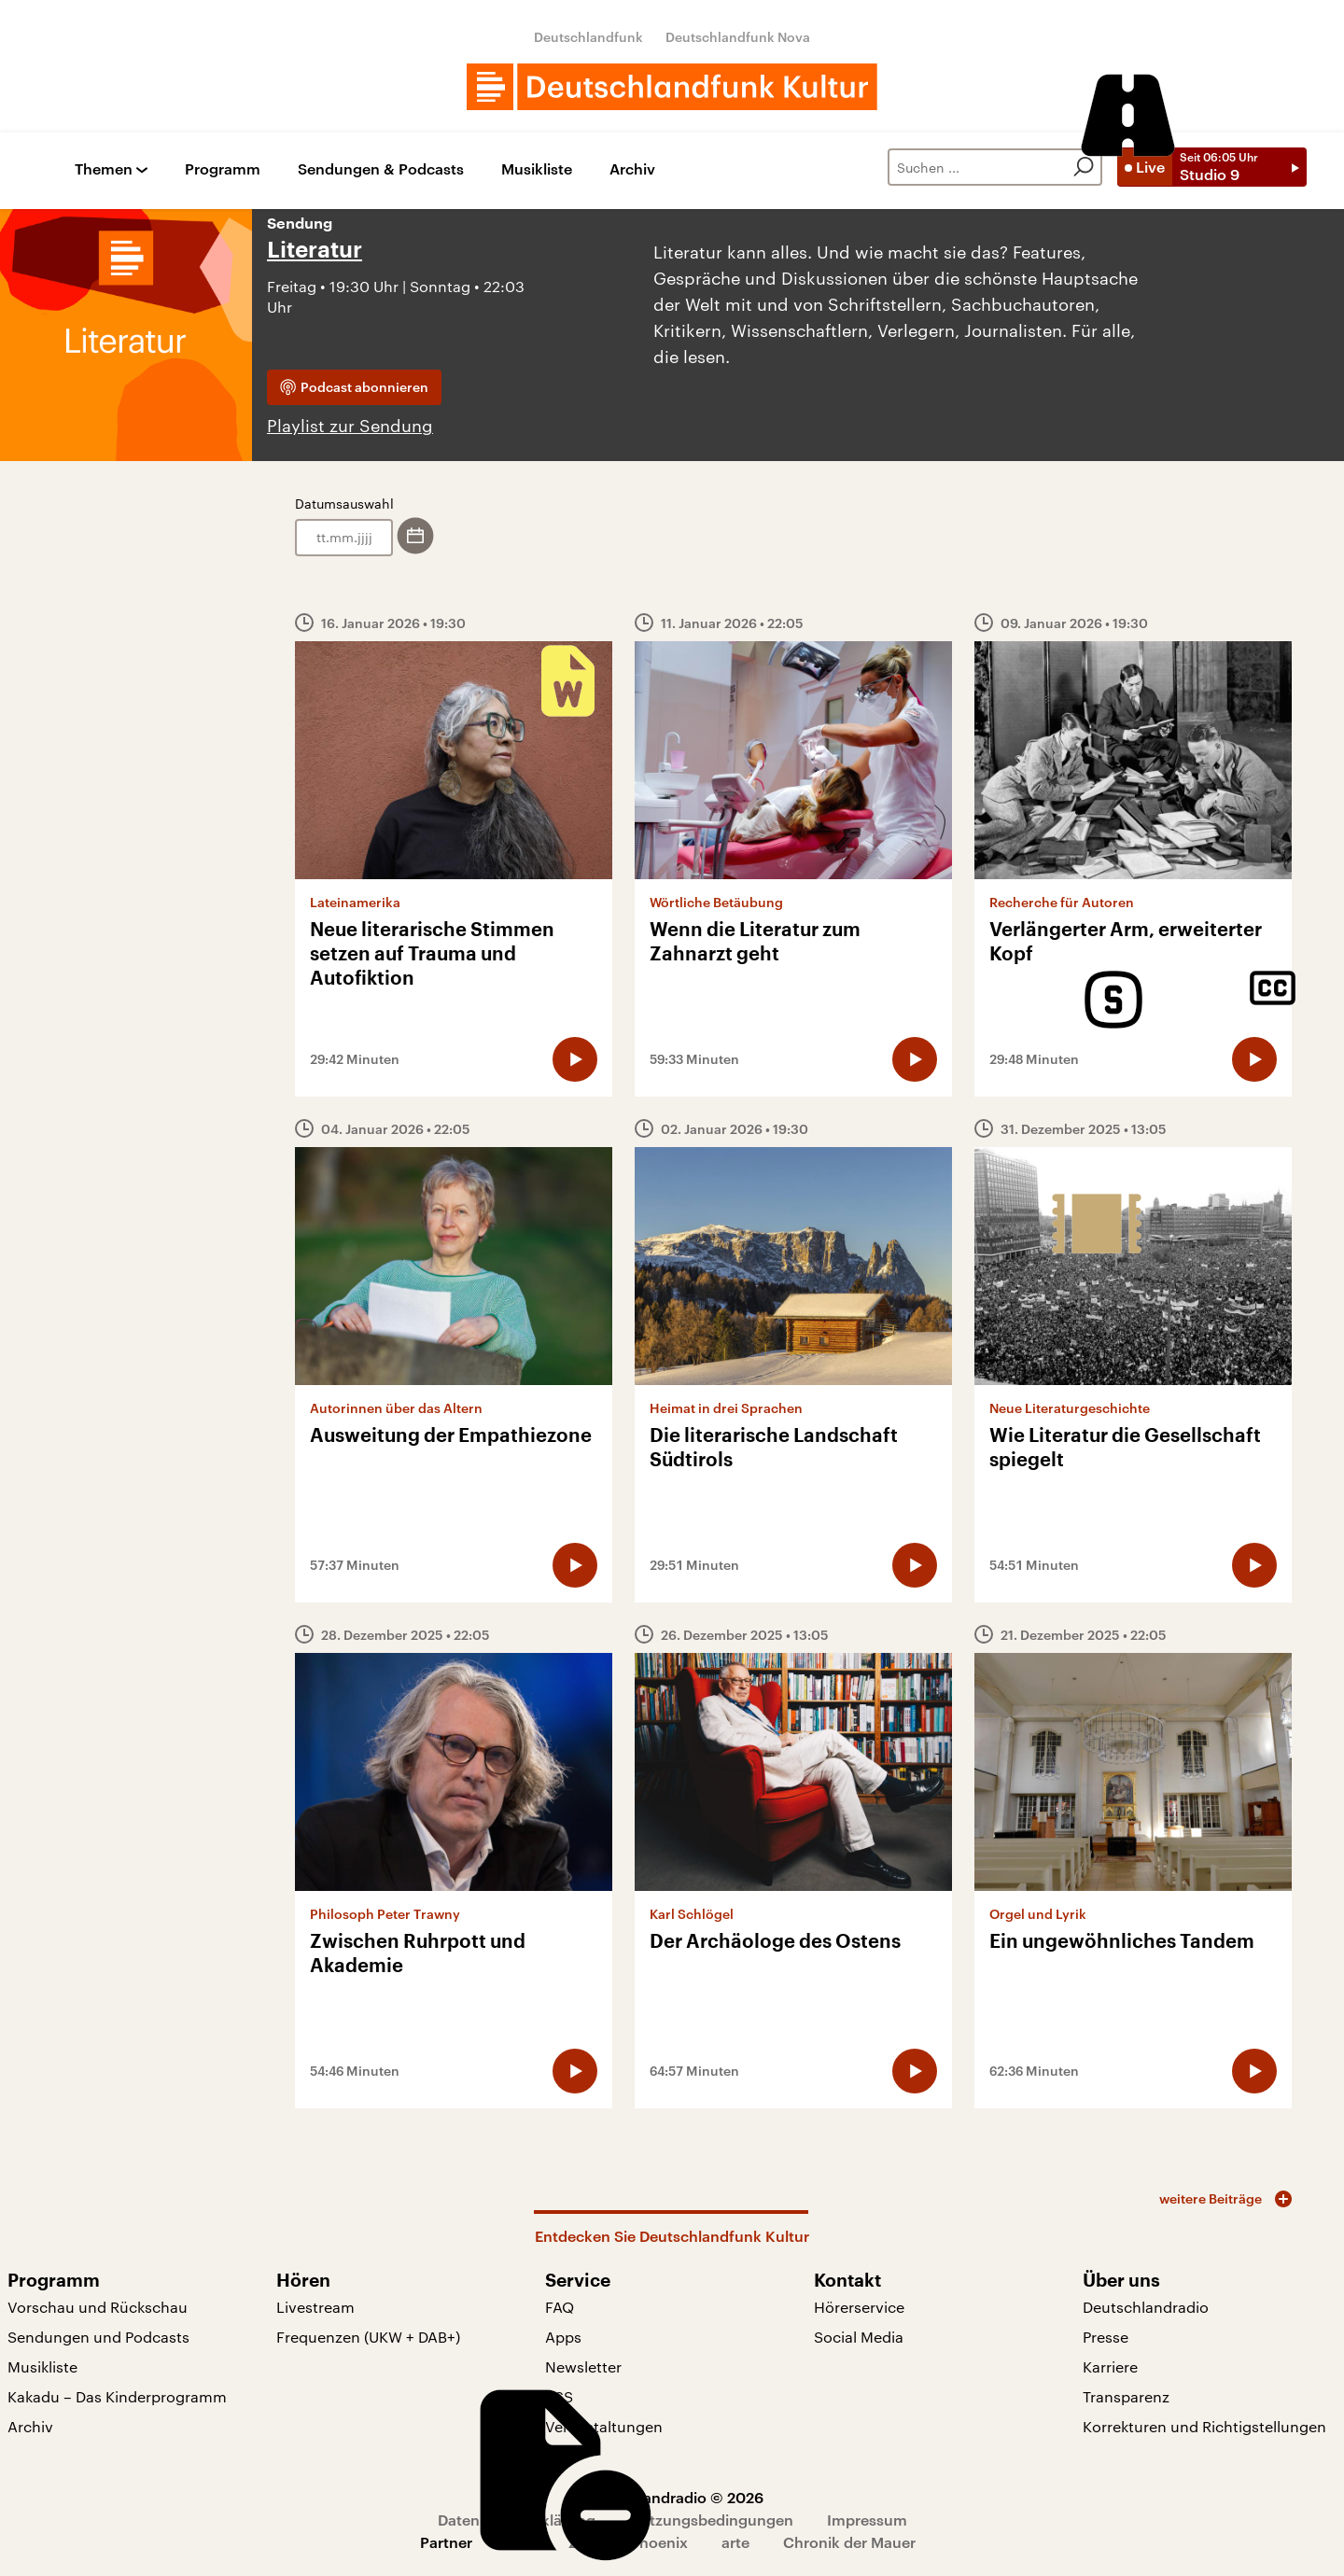  I want to click on indicates a shortcut or saved item, so click(1113, 1000).